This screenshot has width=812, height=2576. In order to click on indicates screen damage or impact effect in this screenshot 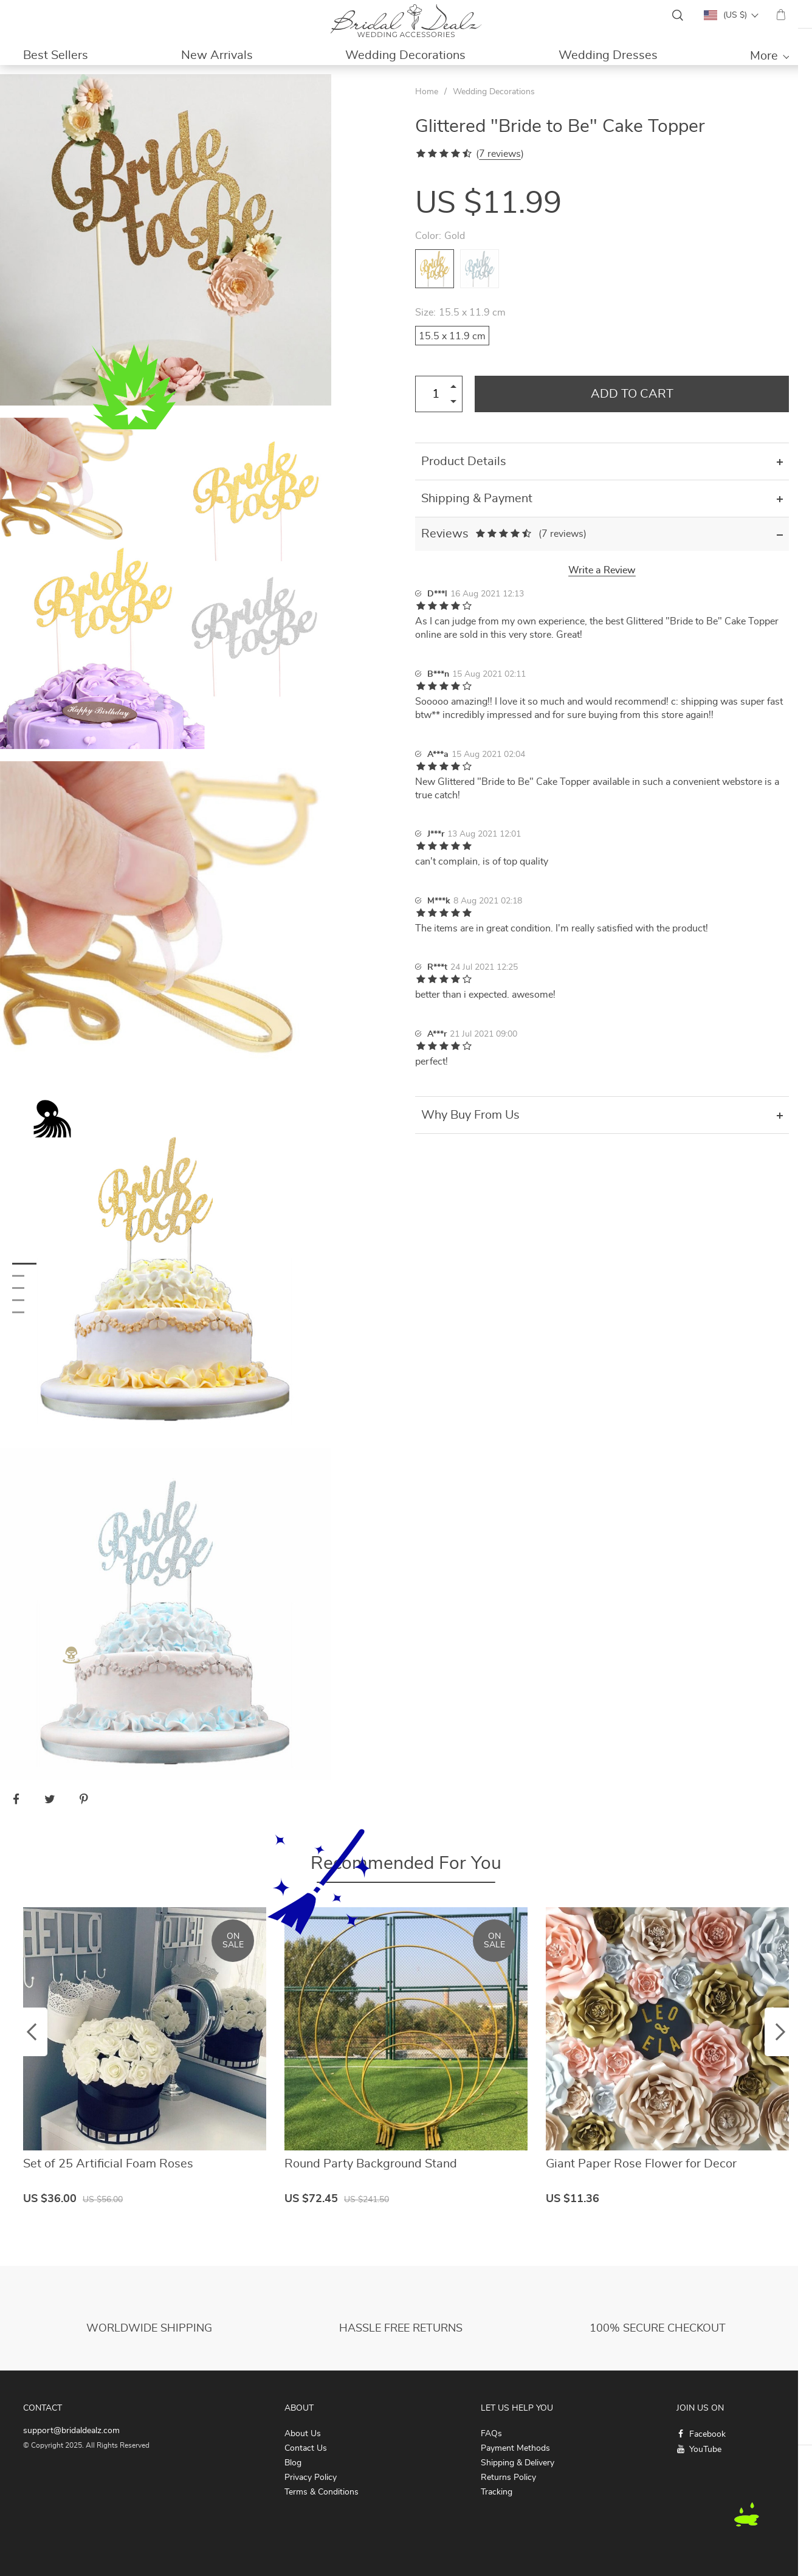, I will do `click(133, 386)`.